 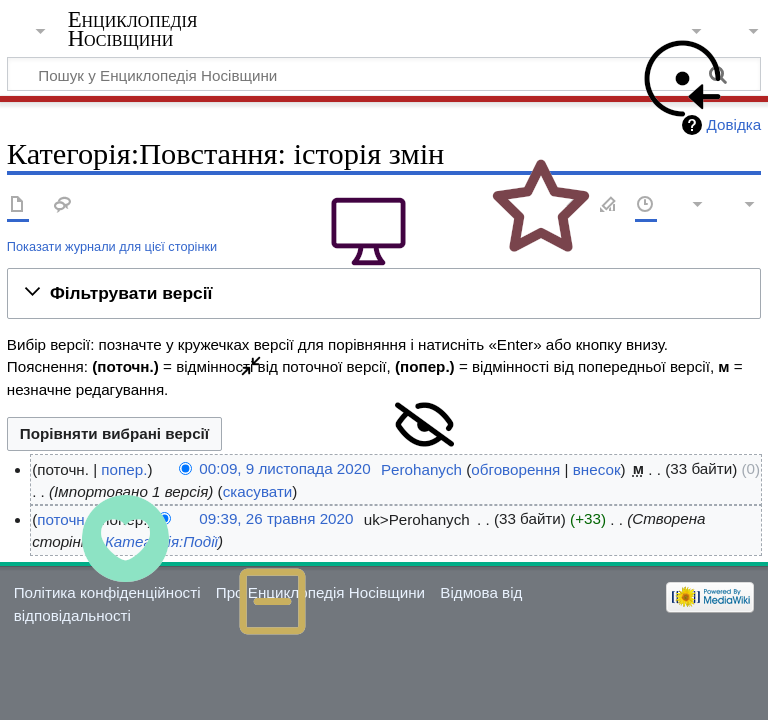 I want to click on hide content from view, so click(x=424, y=424).